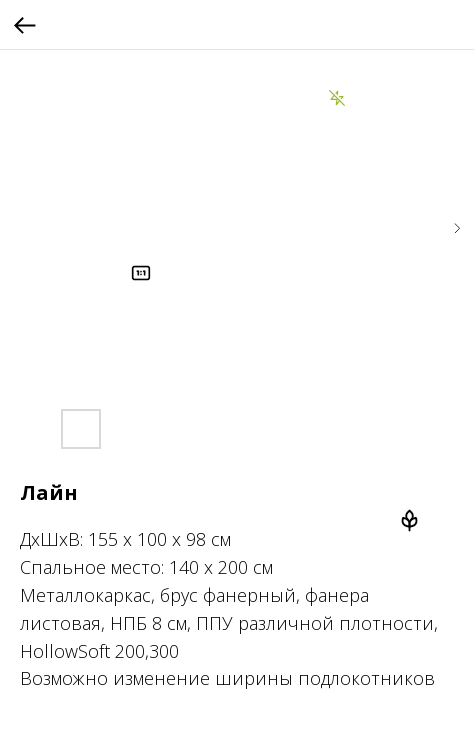  What do you see at coordinates (337, 98) in the screenshot?
I see `disable flash or lightning mode` at bounding box center [337, 98].